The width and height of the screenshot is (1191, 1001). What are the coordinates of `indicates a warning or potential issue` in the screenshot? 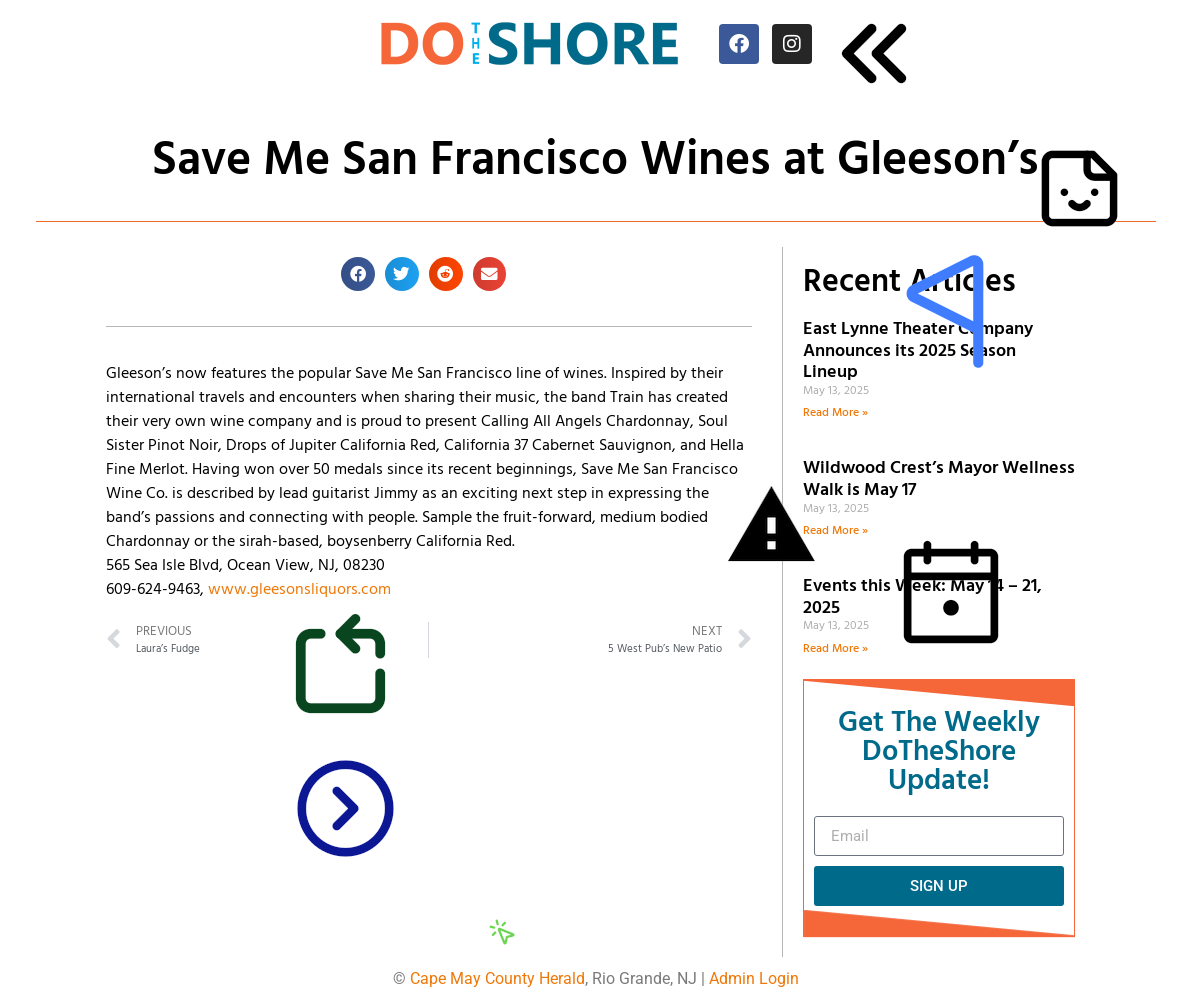 It's located at (771, 525).